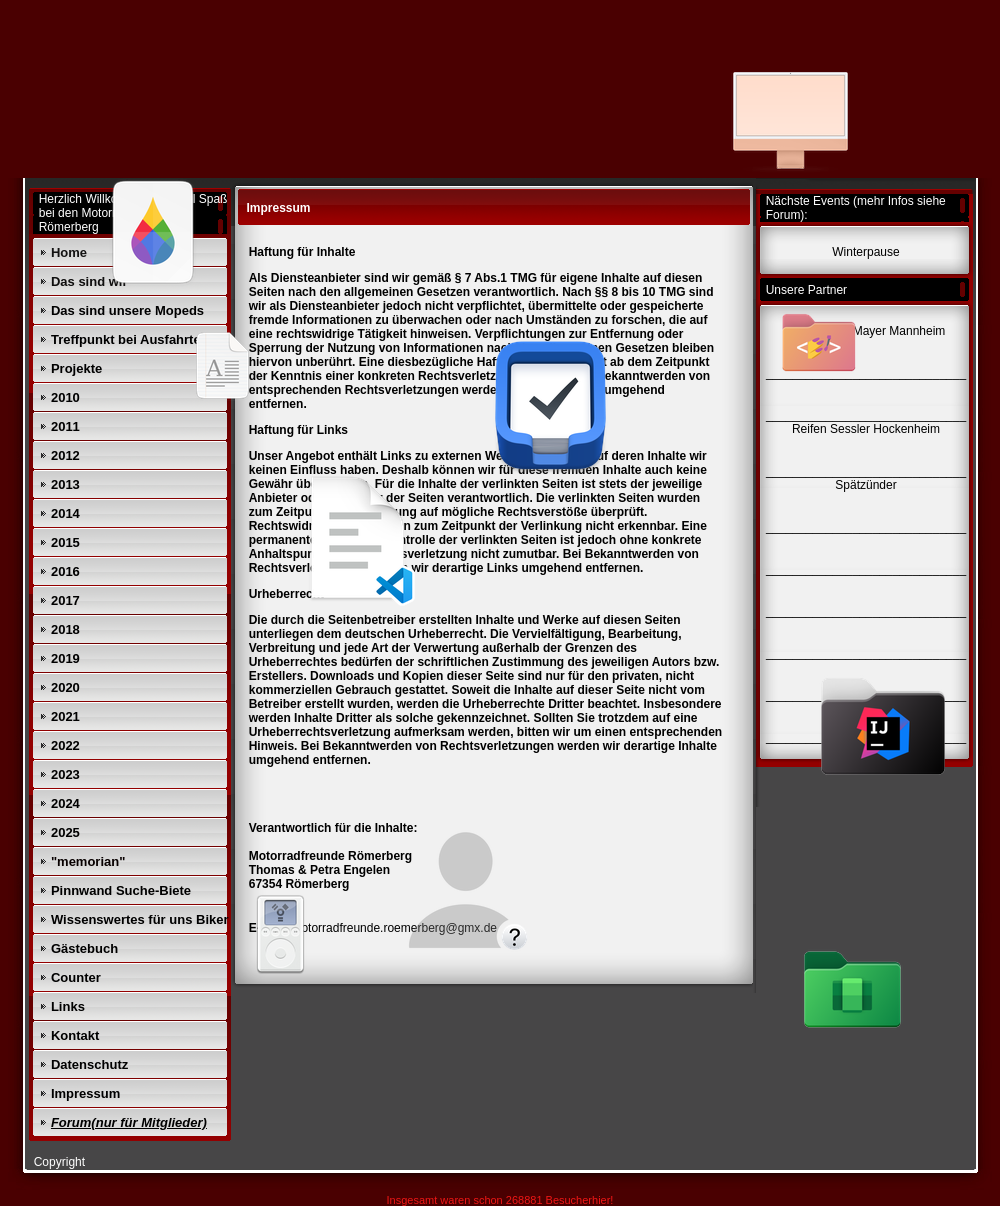  Describe the element at coordinates (280, 934) in the screenshot. I see `classic iPod device icon` at that location.